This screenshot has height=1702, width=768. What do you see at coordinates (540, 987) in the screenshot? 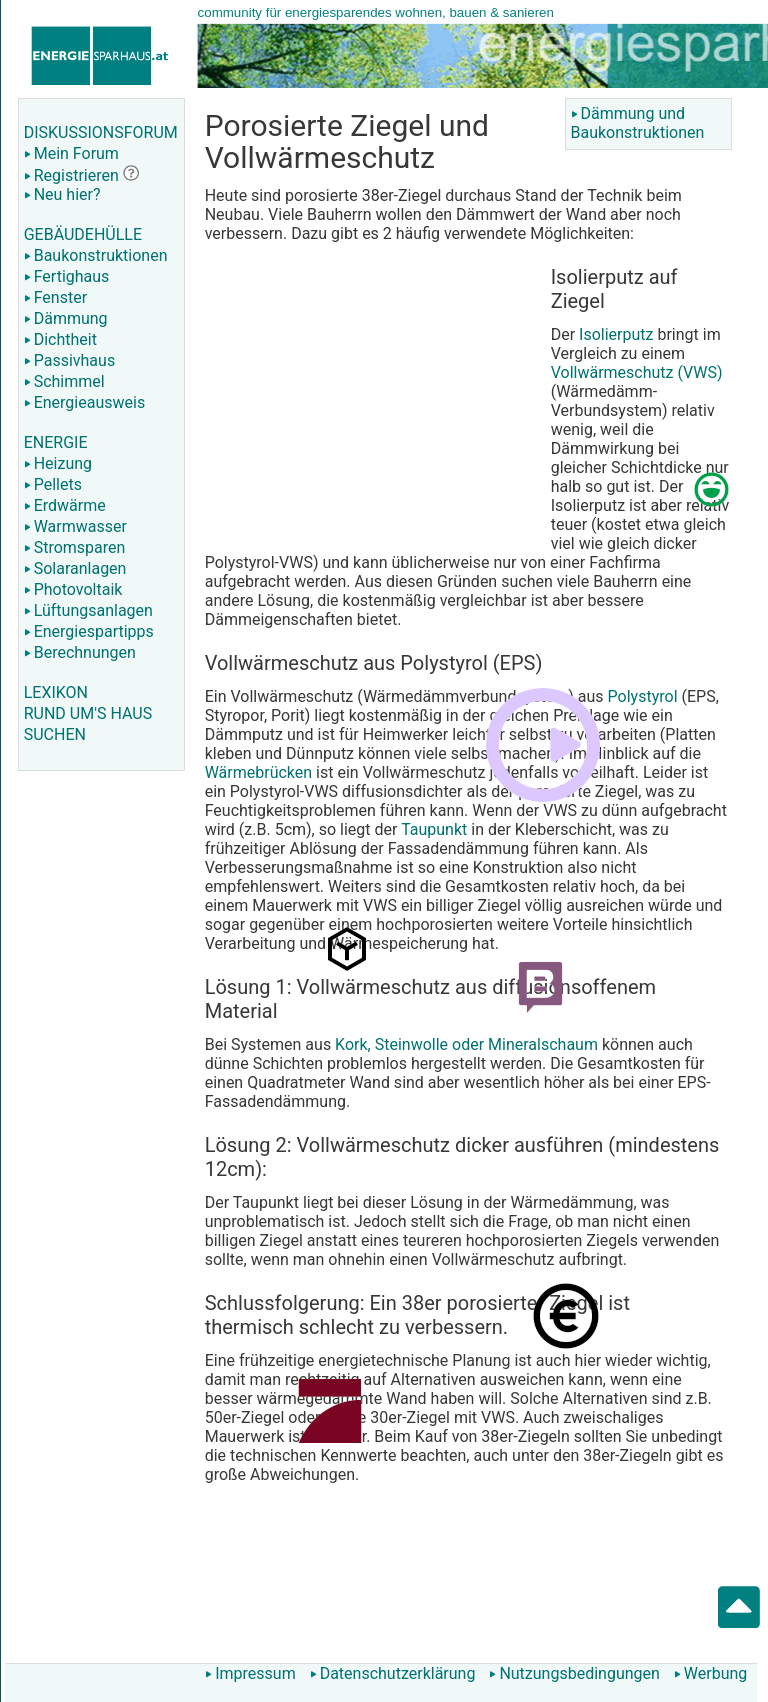
I see `open storyblok content management system` at bounding box center [540, 987].